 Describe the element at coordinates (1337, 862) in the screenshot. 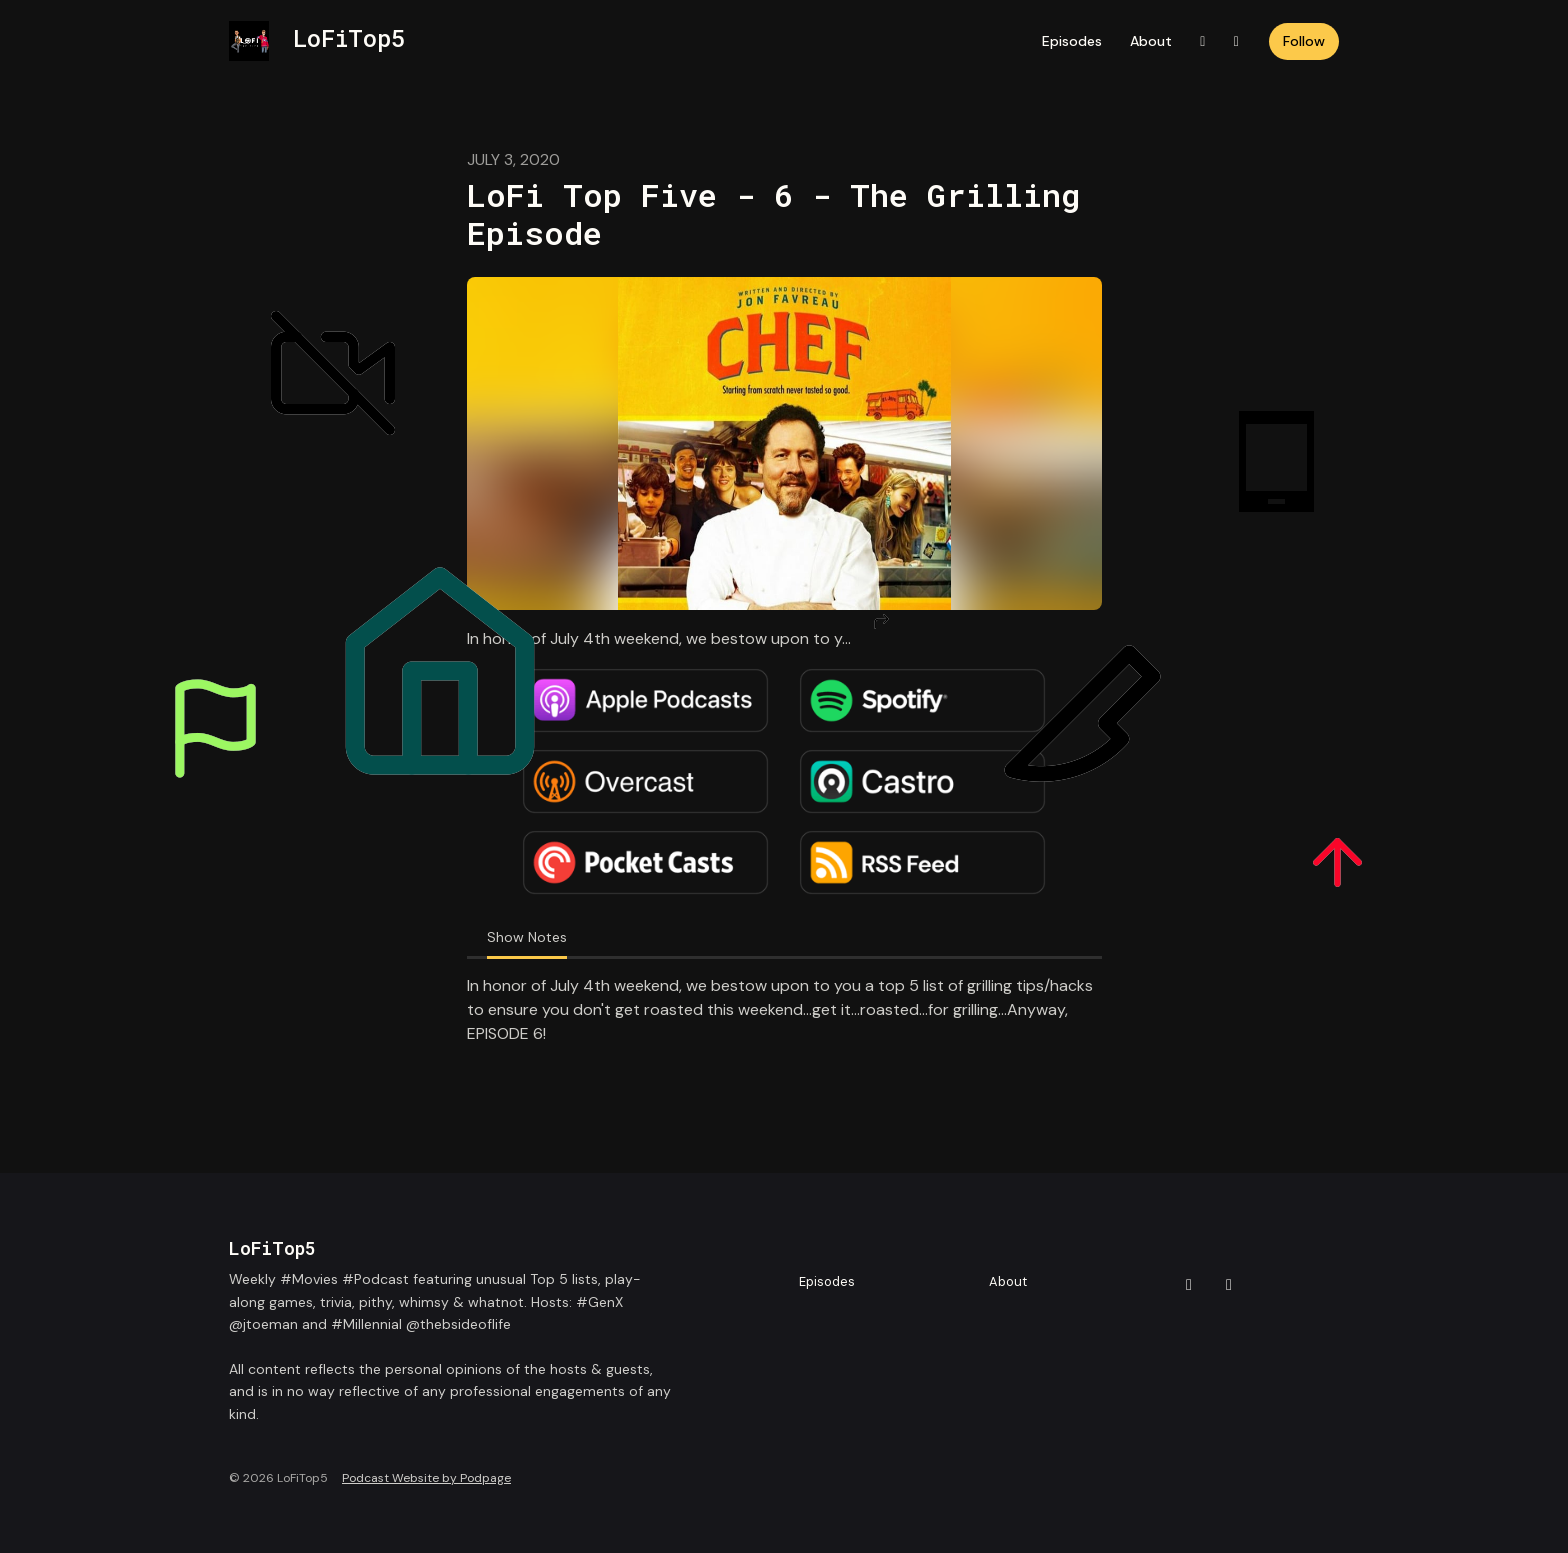

I see `move item up in a list` at that location.